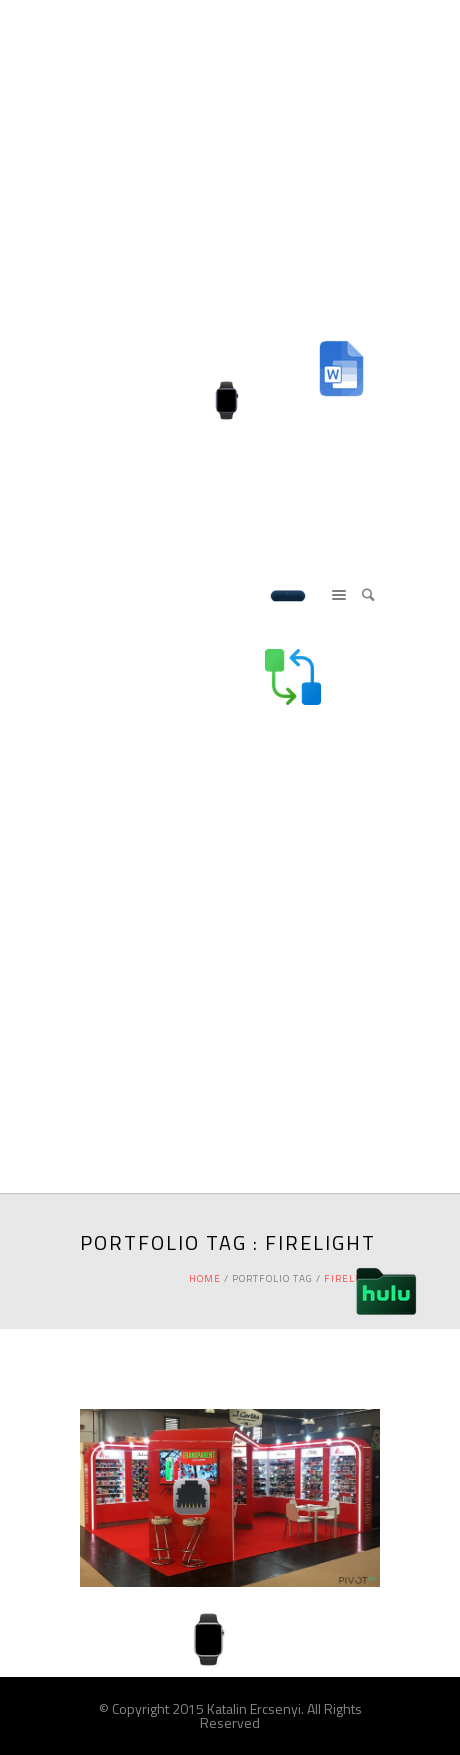  I want to click on folder containing Hulu app data or downloads, so click(386, 1293).